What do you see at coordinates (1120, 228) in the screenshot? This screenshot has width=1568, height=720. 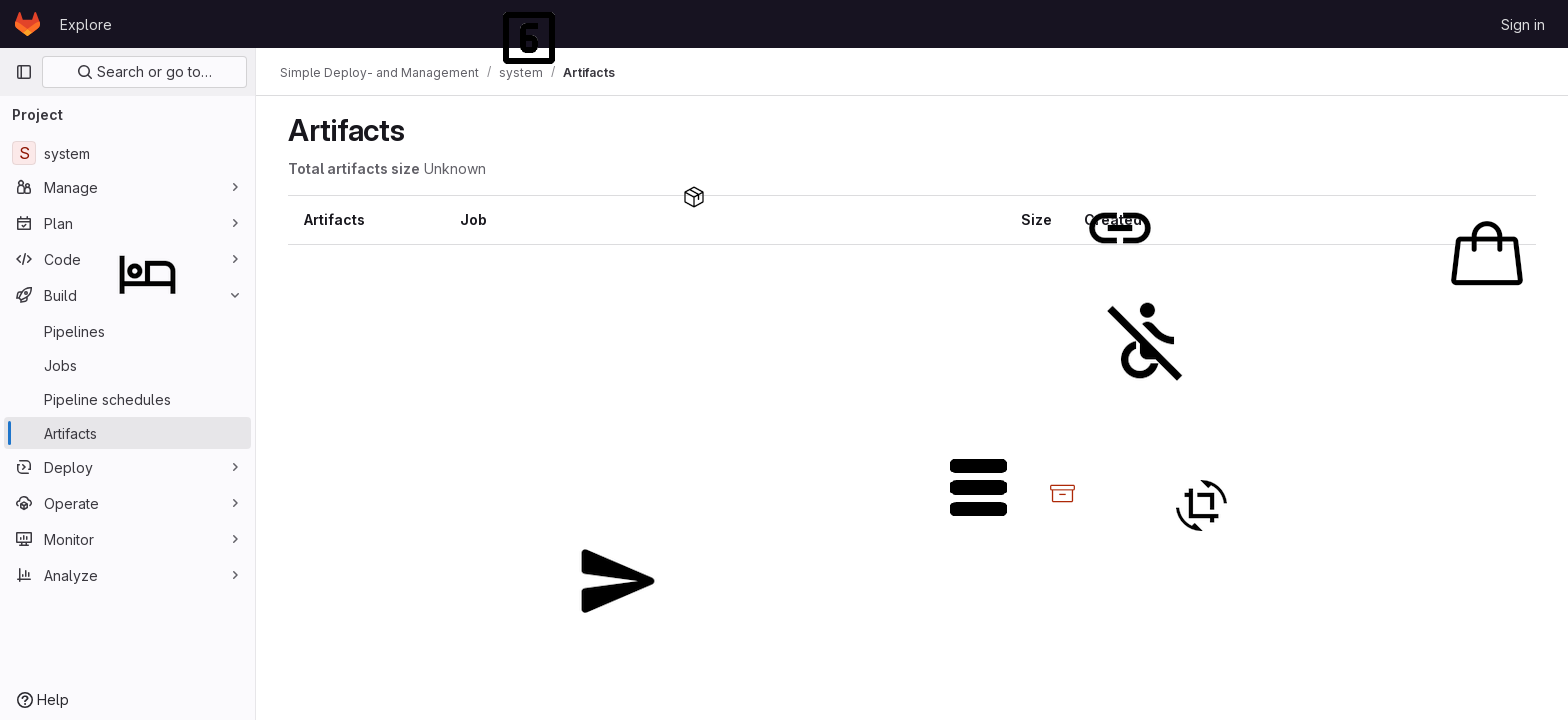 I see `insert a hyperlink` at bounding box center [1120, 228].